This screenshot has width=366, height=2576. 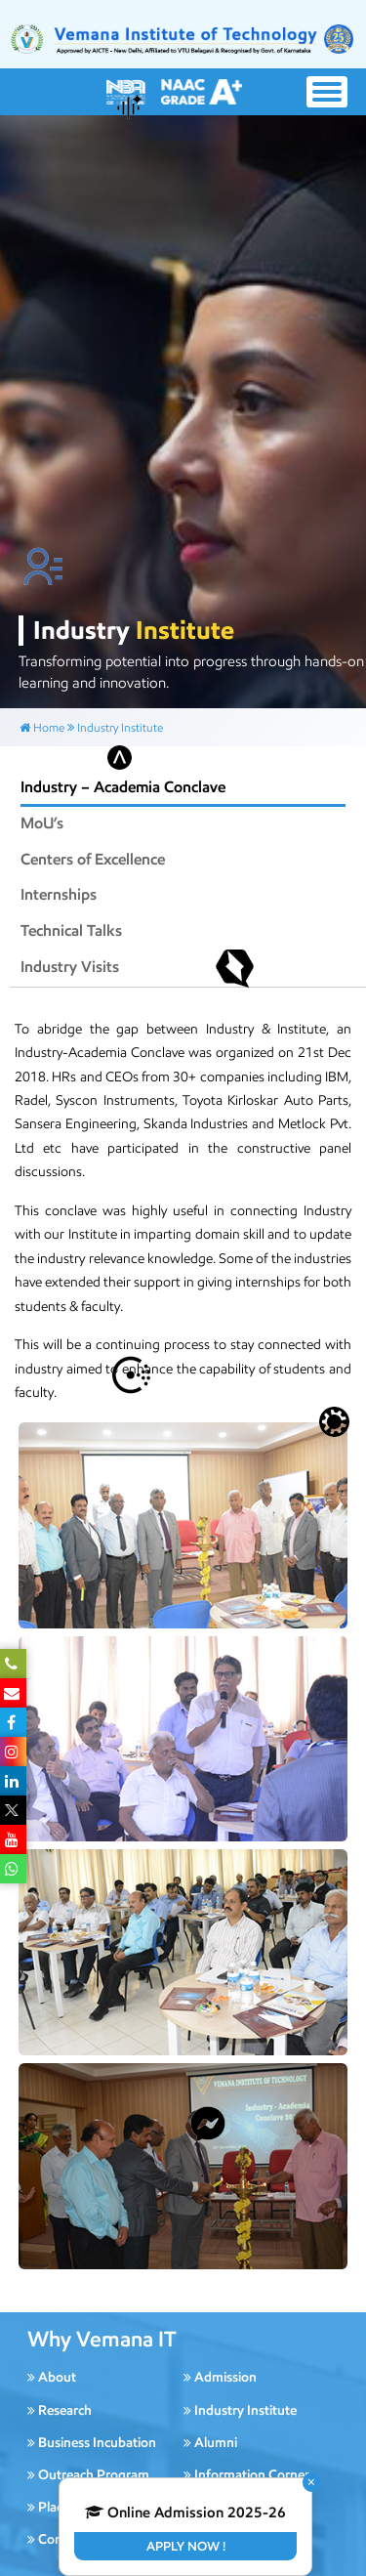 I want to click on open the lydia mobile payment app, so click(x=119, y=757).